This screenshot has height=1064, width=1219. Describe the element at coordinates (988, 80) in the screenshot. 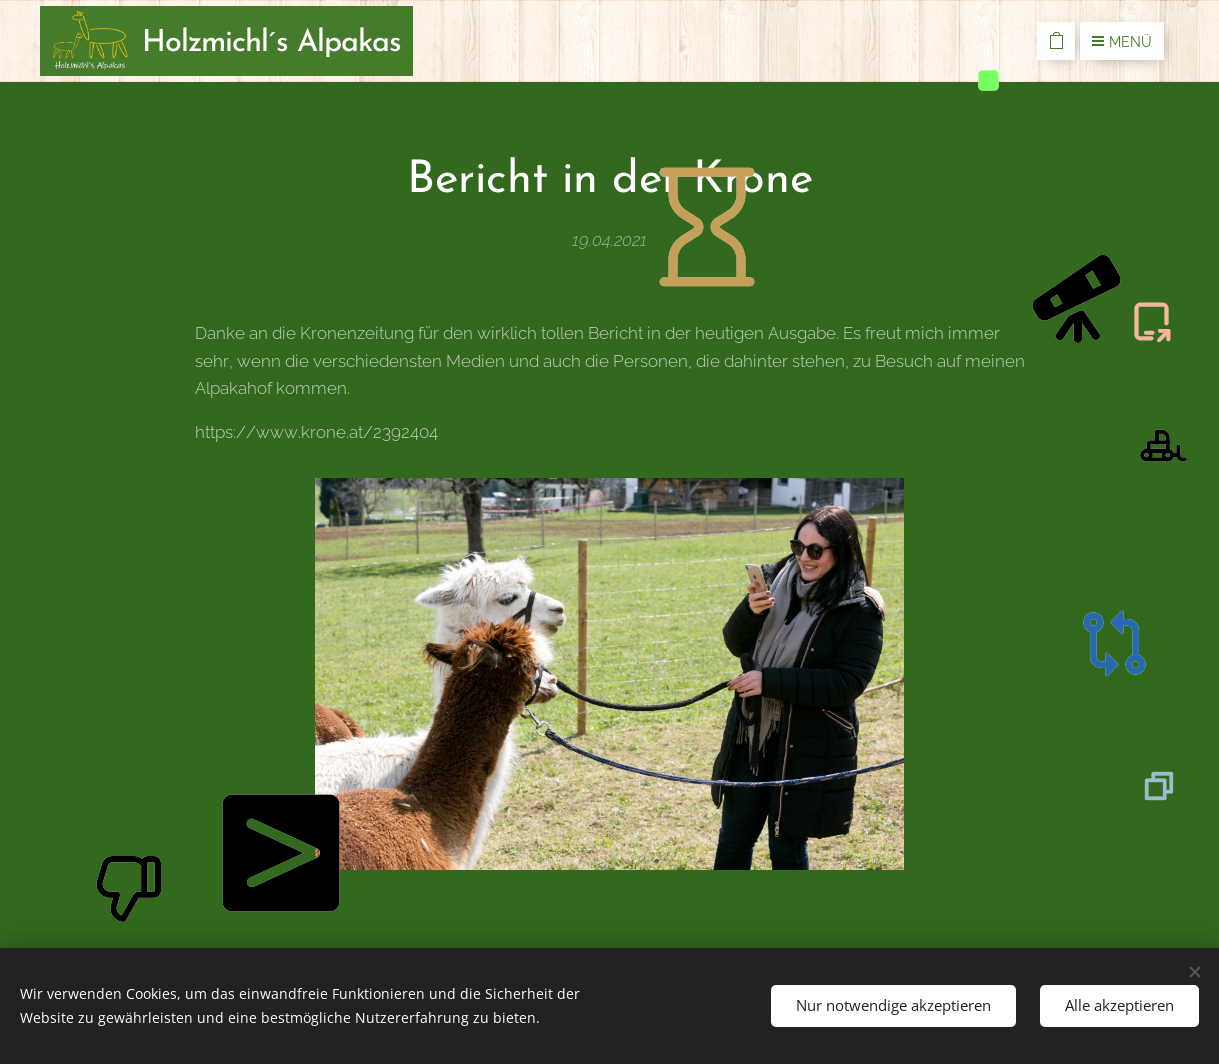

I see `stop media playback` at that location.